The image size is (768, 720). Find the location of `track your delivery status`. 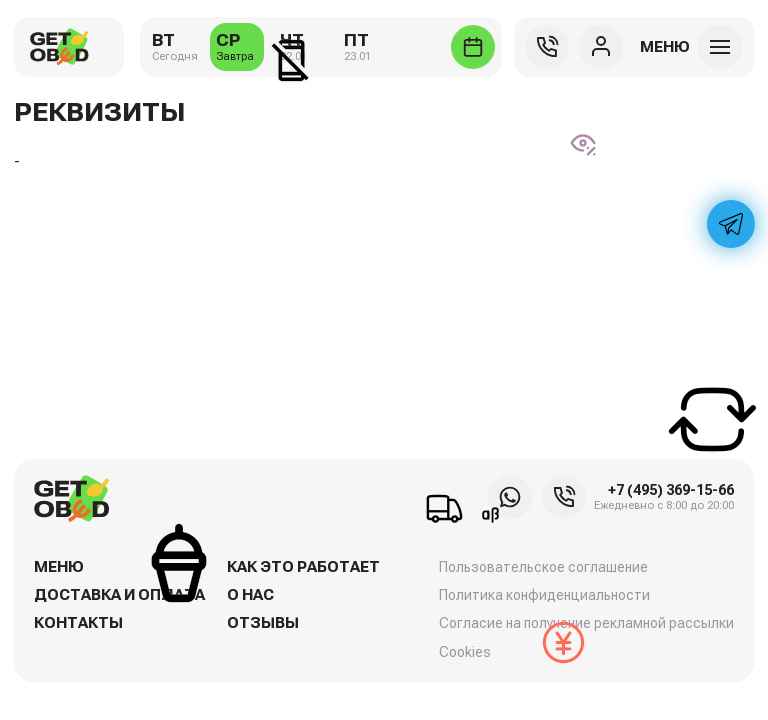

track your delivery status is located at coordinates (444, 507).